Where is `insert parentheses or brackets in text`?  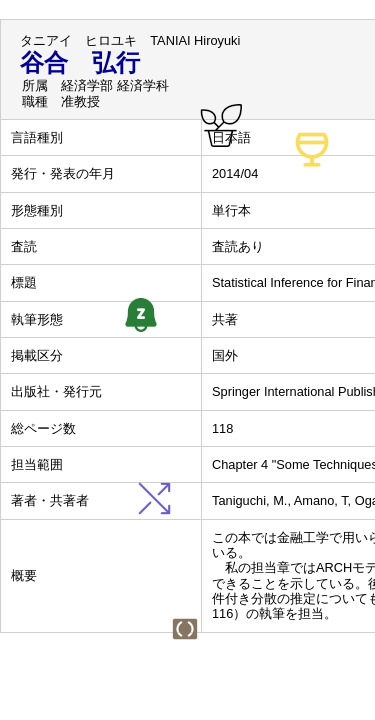
insert parentheses or brackets in text is located at coordinates (185, 629).